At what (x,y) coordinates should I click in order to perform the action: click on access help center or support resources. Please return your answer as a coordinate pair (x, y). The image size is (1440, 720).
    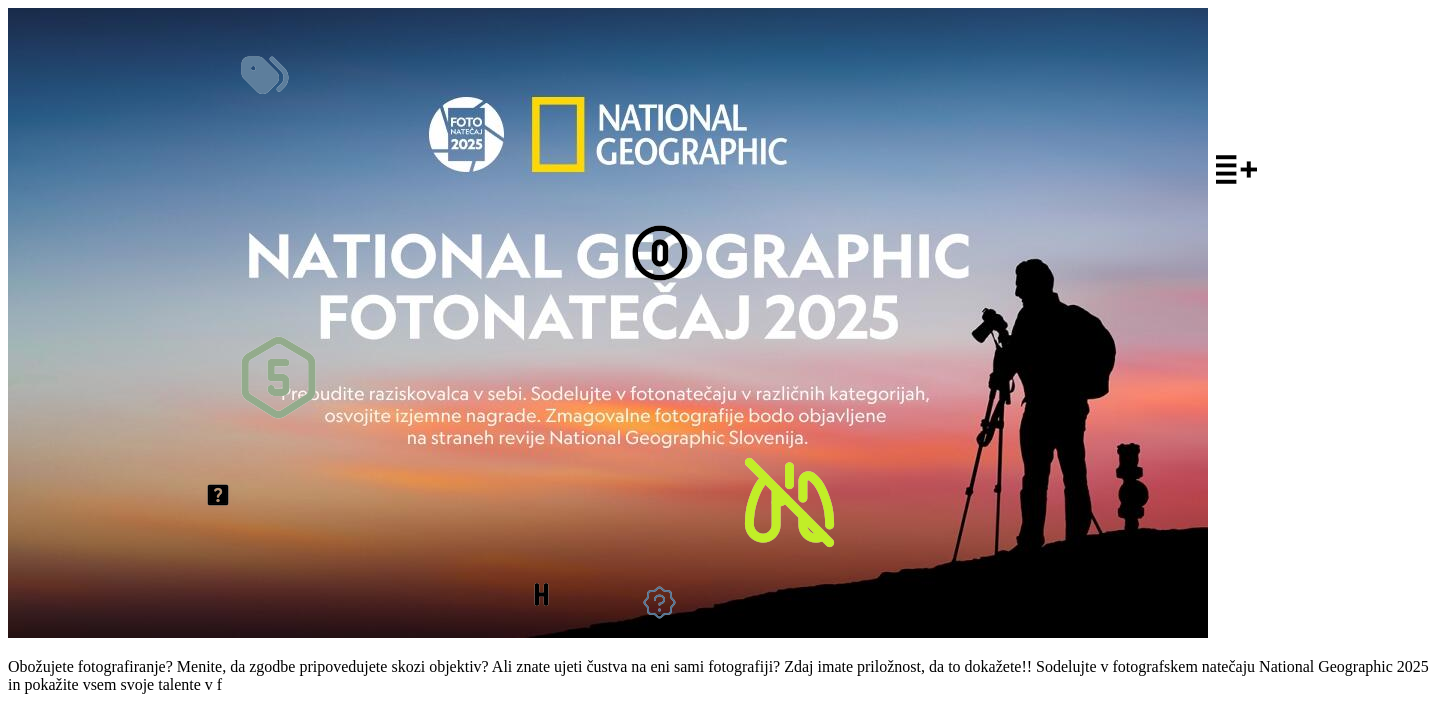
    Looking at the image, I should click on (218, 495).